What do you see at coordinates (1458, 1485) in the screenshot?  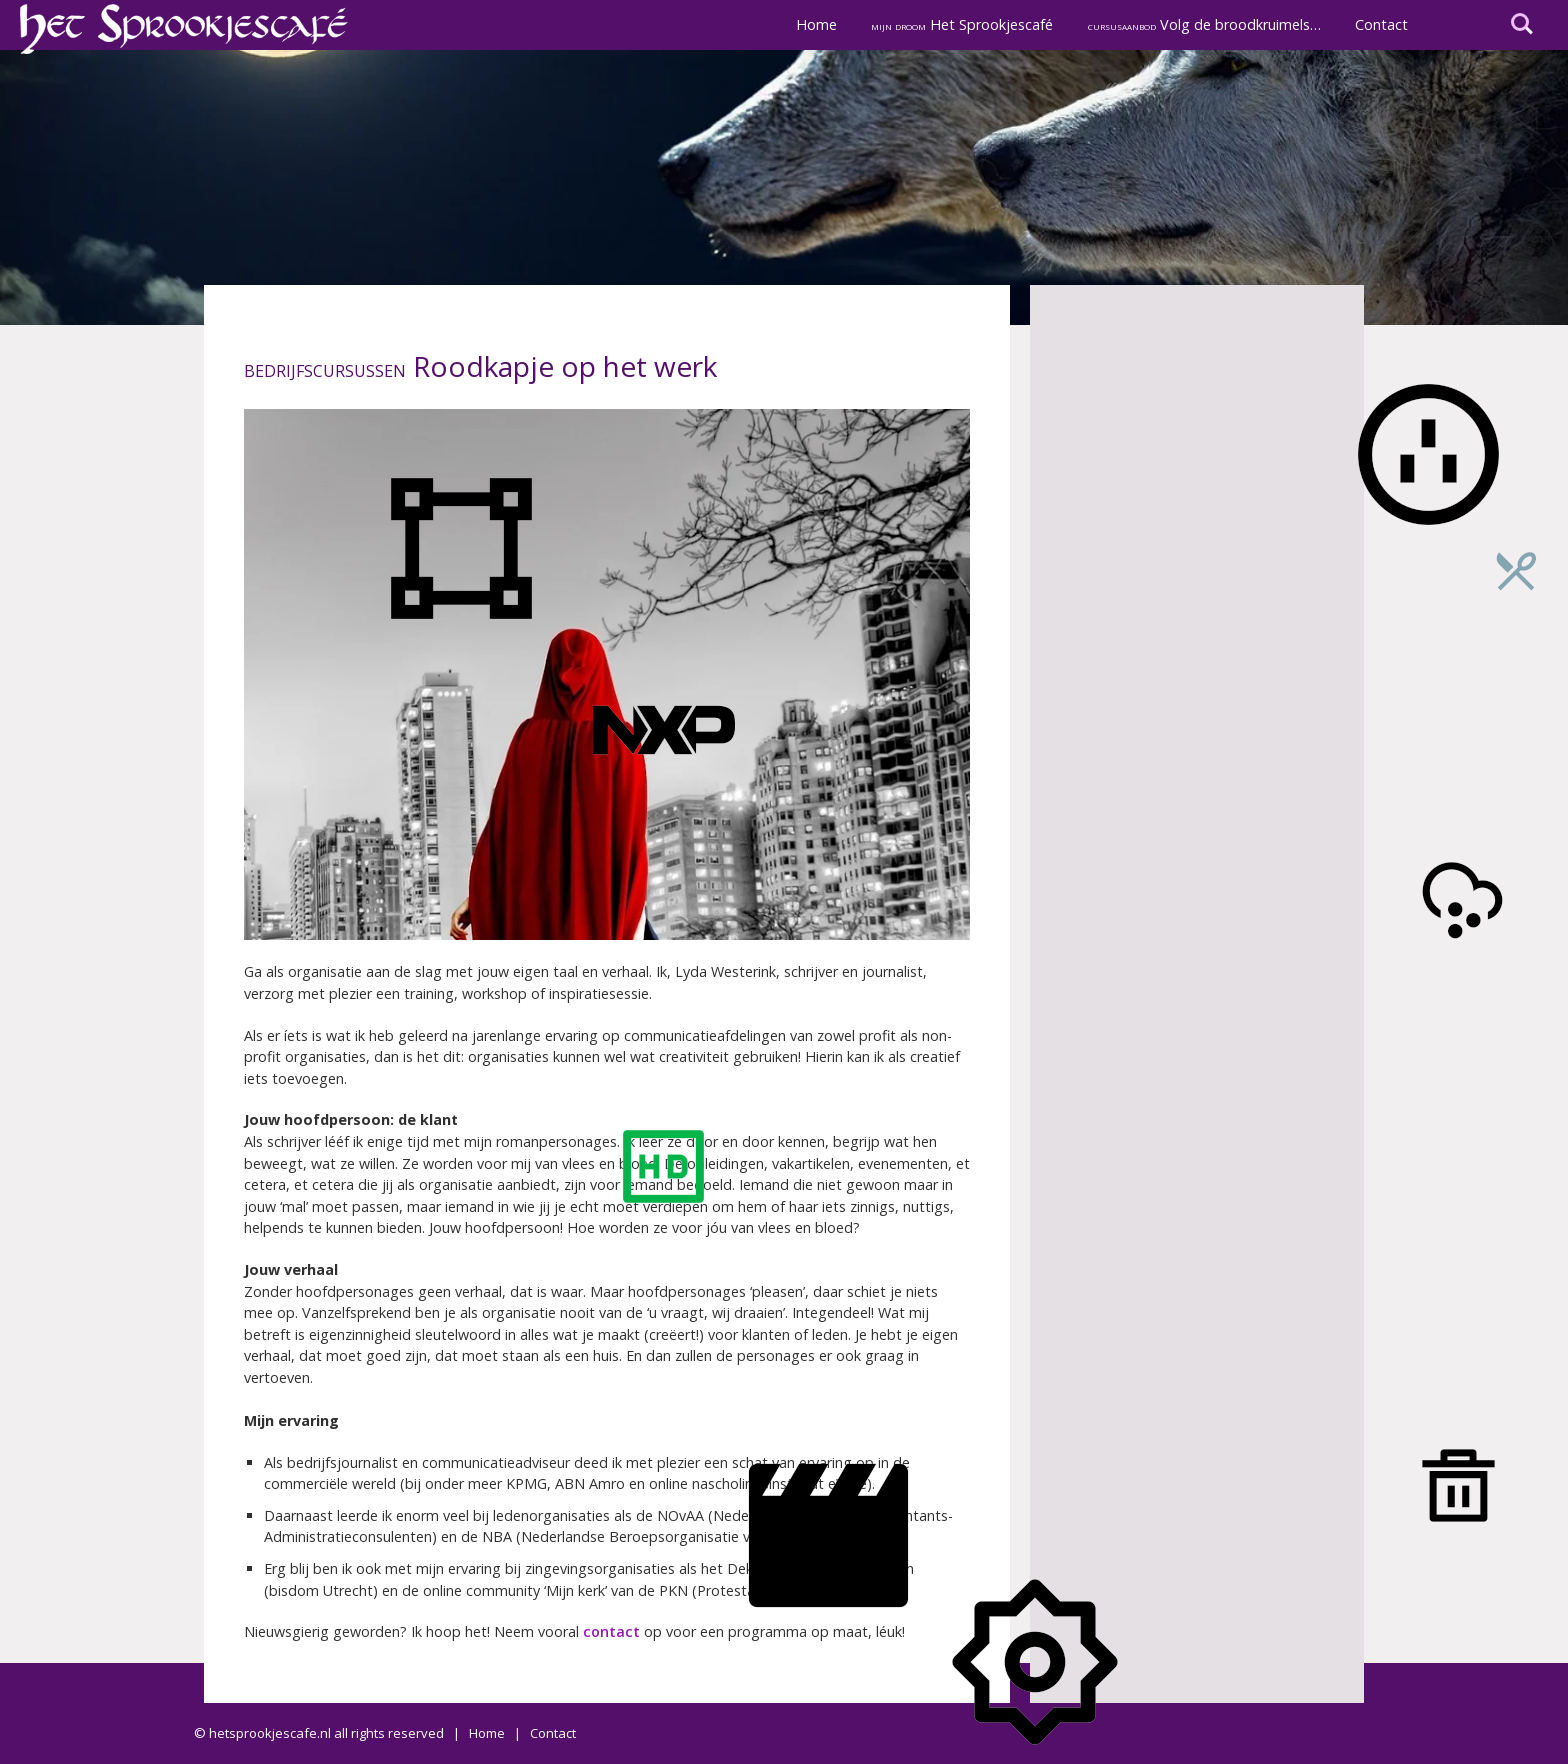 I see `delete selected item` at bounding box center [1458, 1485].